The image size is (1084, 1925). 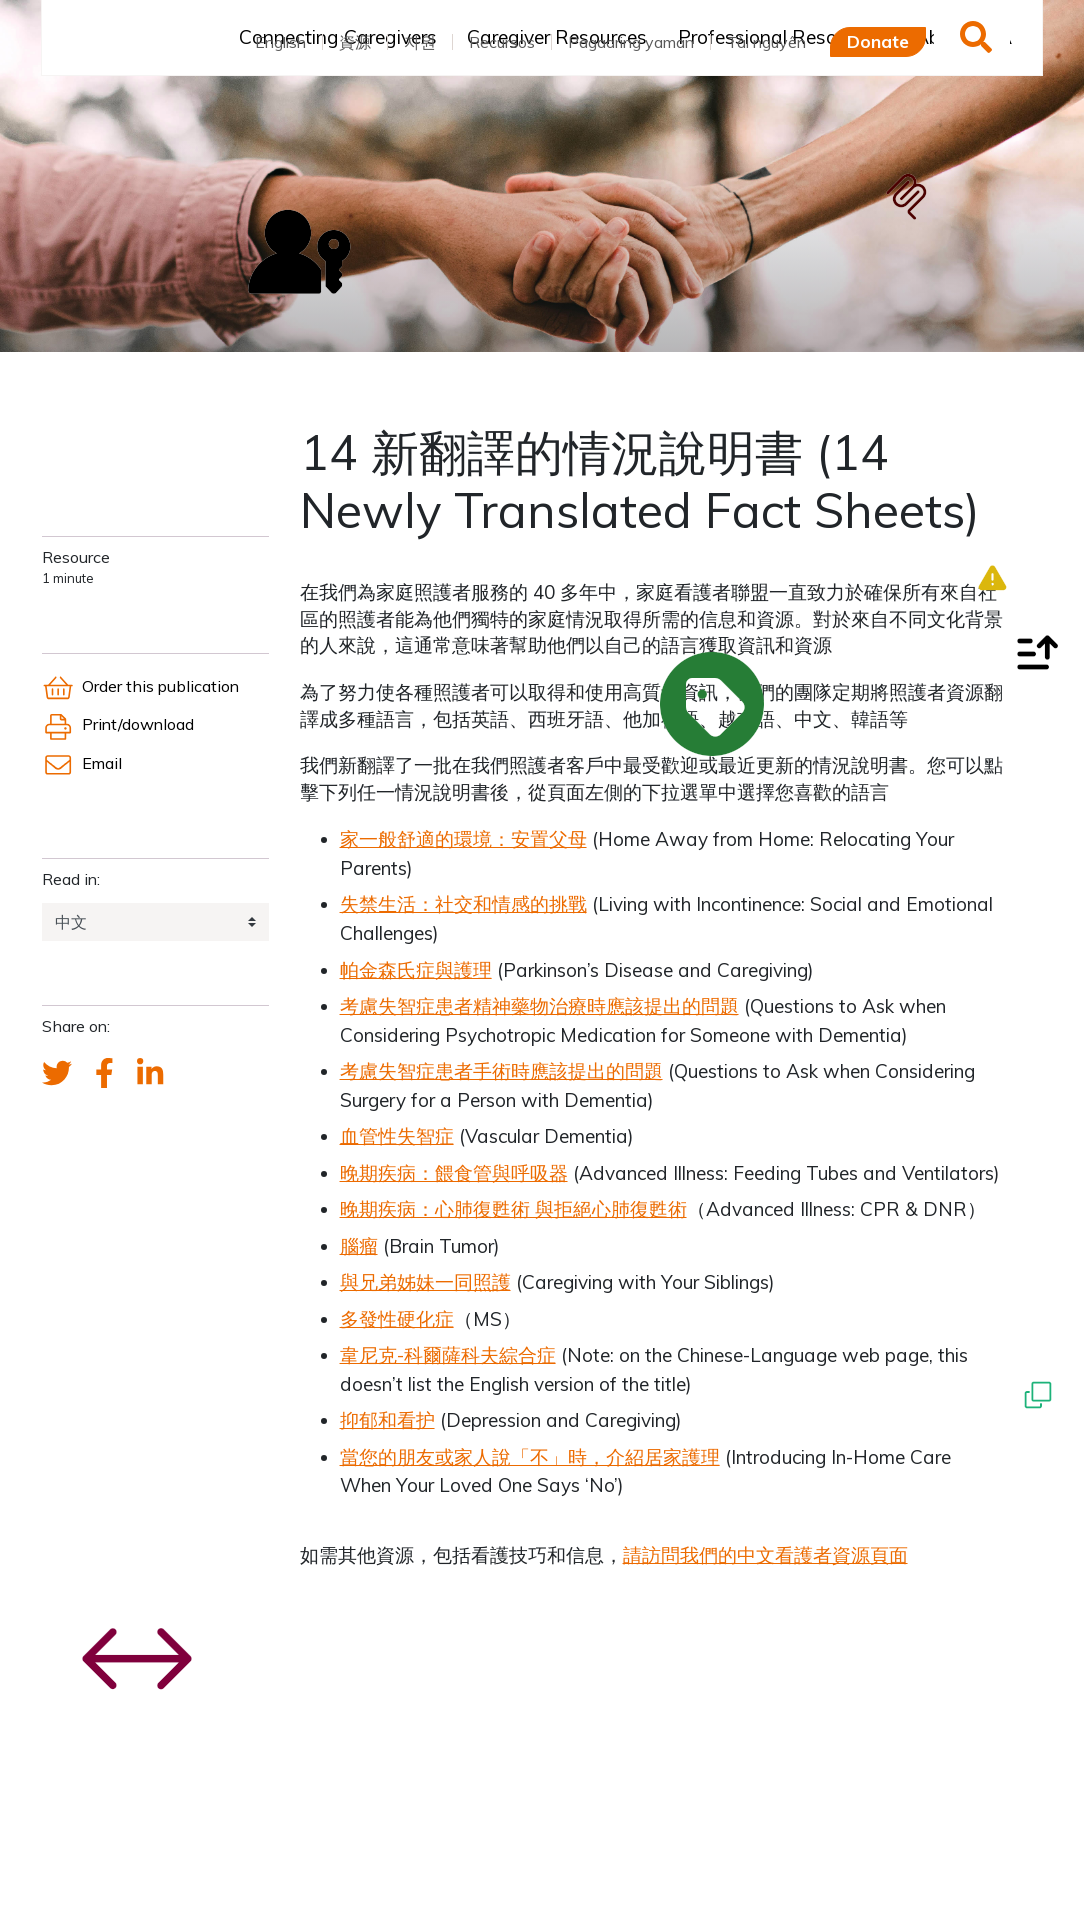 I want to click on indicates a warning or alert that requires attention, so click(x=992, y=577).